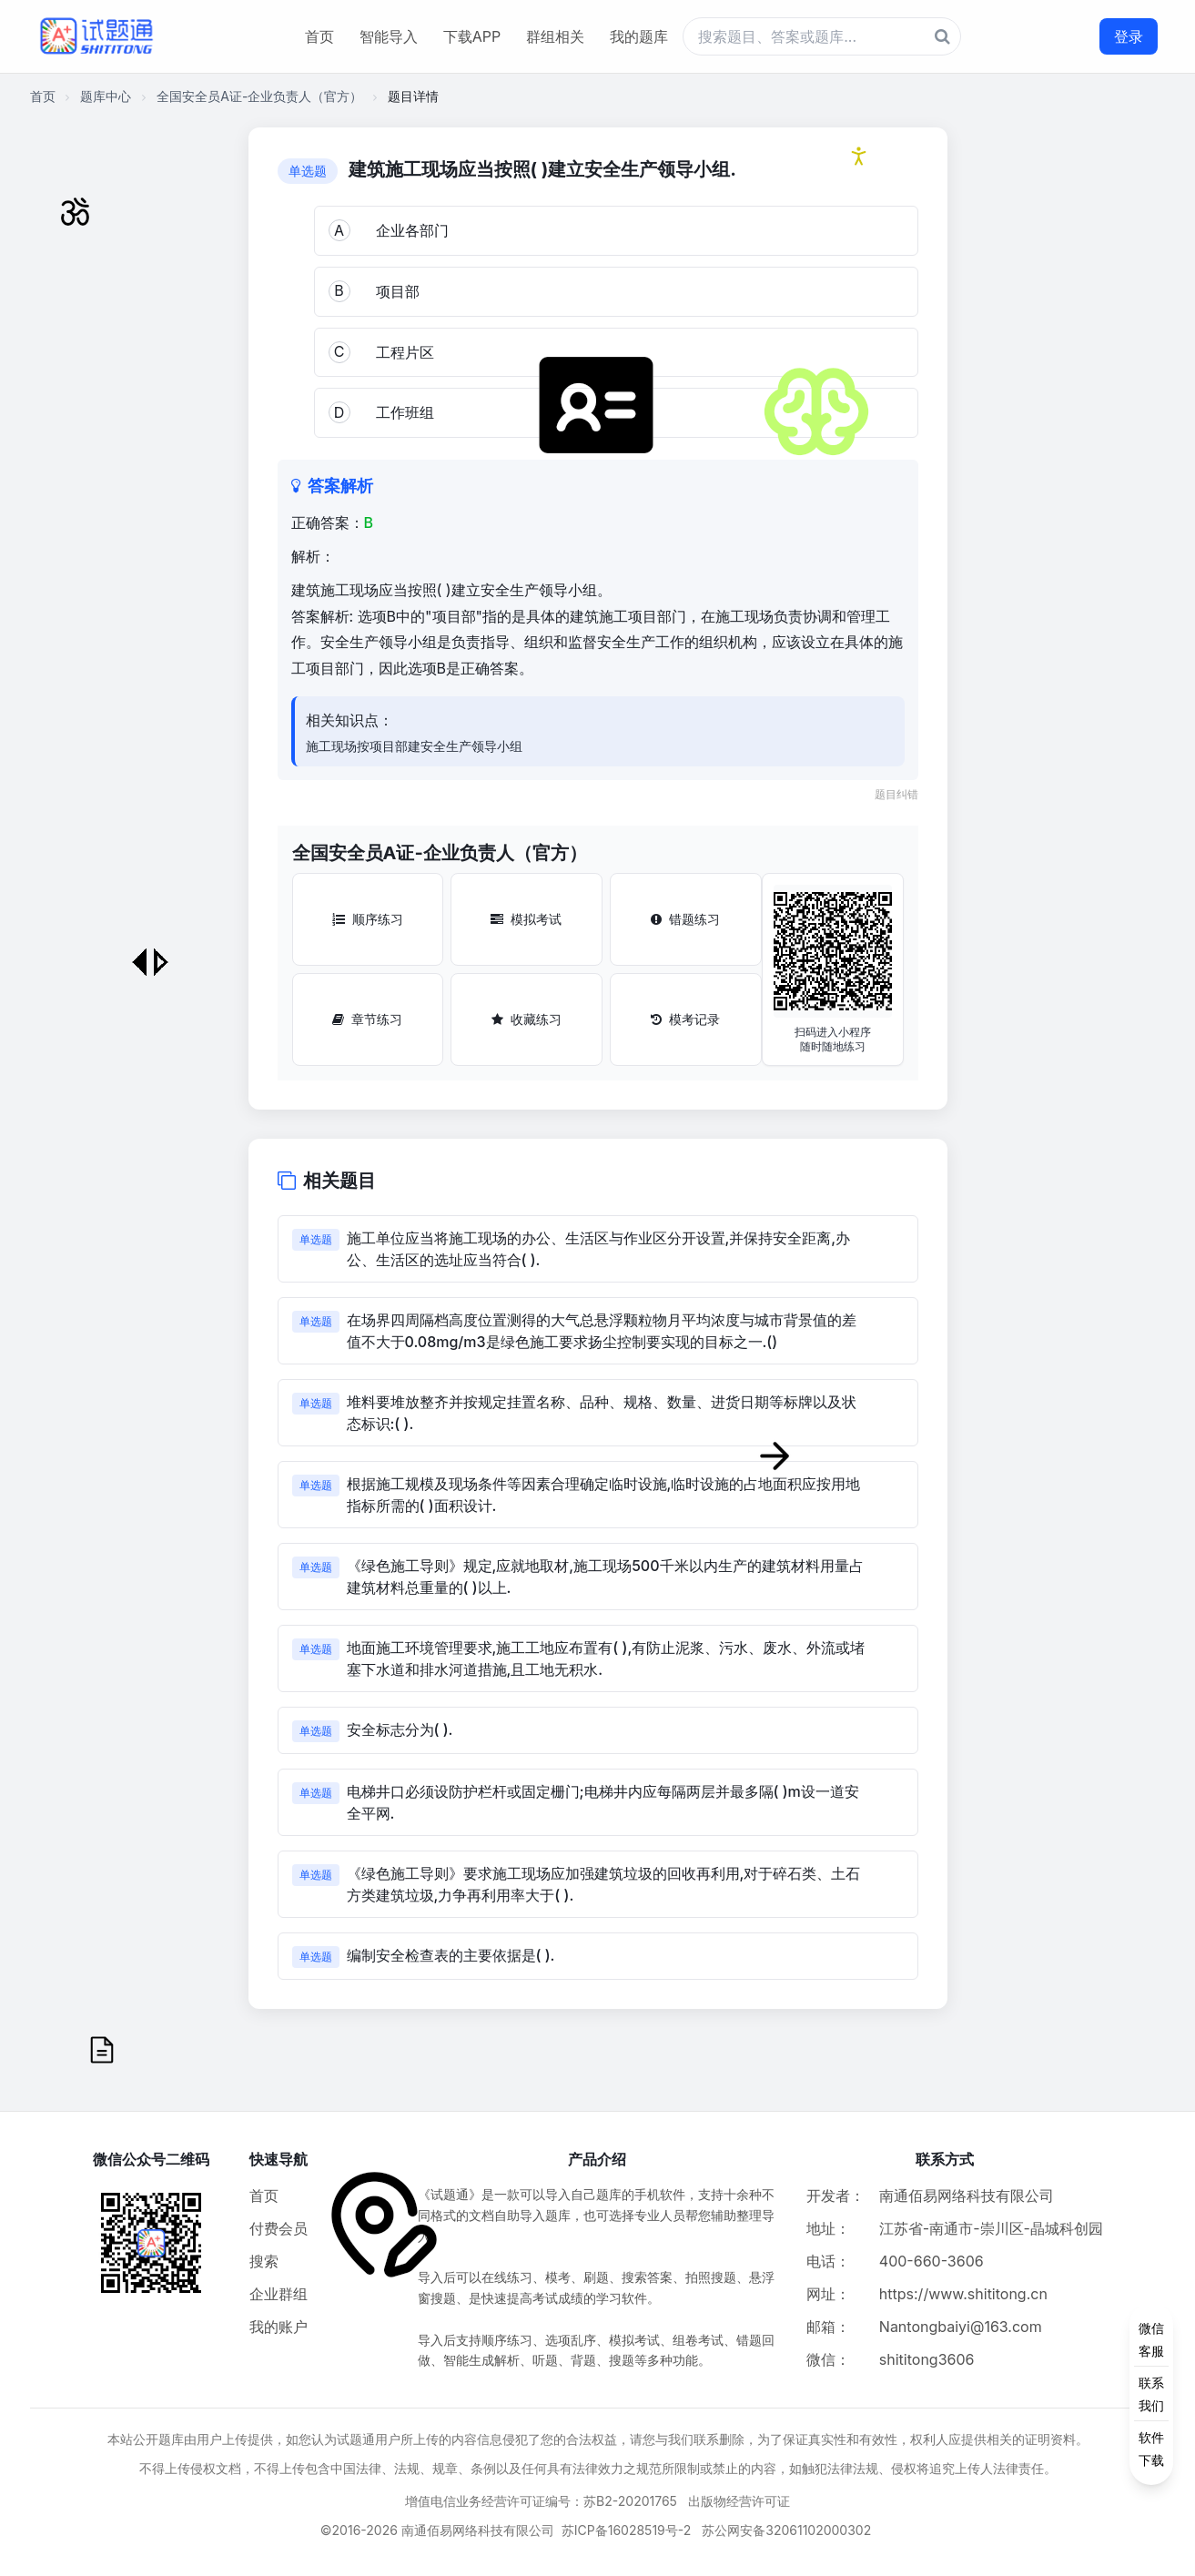 Image resolution: width=1195 pixels, height=2576 pixels. Describe the element at coordinates (816, 413) in the screenshot. I see `access AI or smart features` at that location.